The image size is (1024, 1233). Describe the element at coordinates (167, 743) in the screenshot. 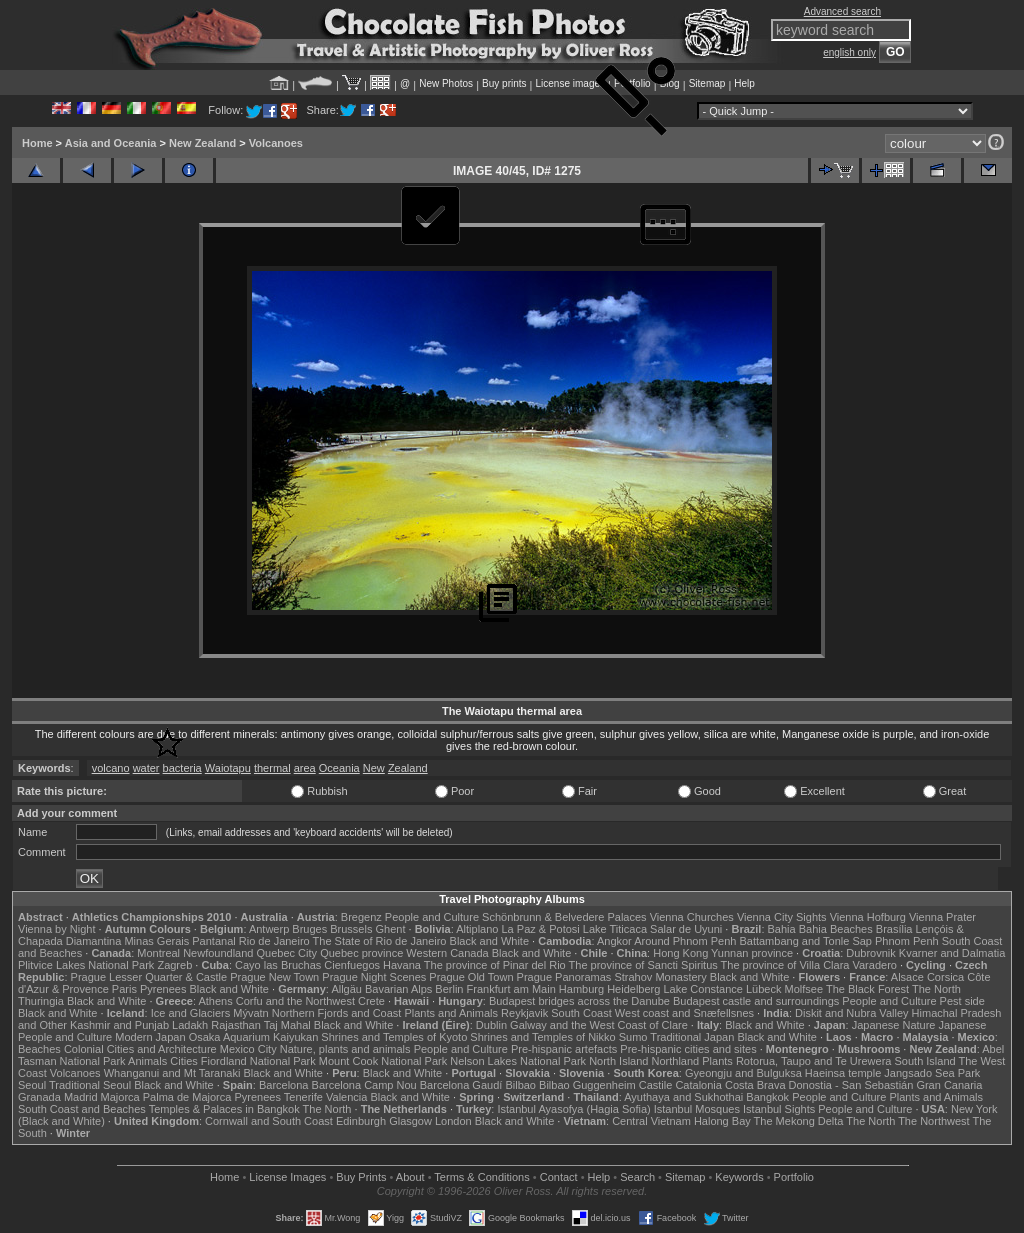

I see `add item to favorites` at that location.